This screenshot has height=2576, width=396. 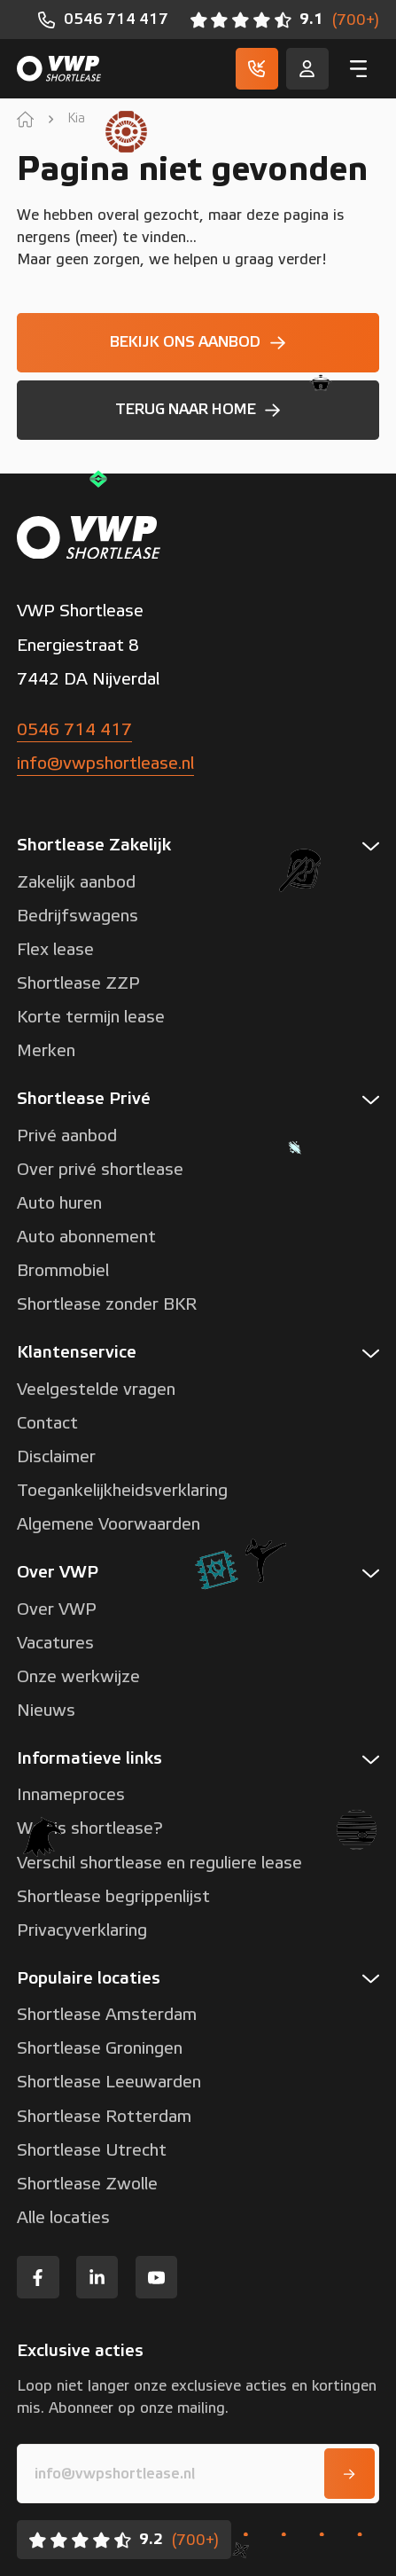 What do you see at coordinates (356, 1829) in the screenshot?
I see `jupiter planet icon in a space or astronomy app` at bounding box center [356, 1829].